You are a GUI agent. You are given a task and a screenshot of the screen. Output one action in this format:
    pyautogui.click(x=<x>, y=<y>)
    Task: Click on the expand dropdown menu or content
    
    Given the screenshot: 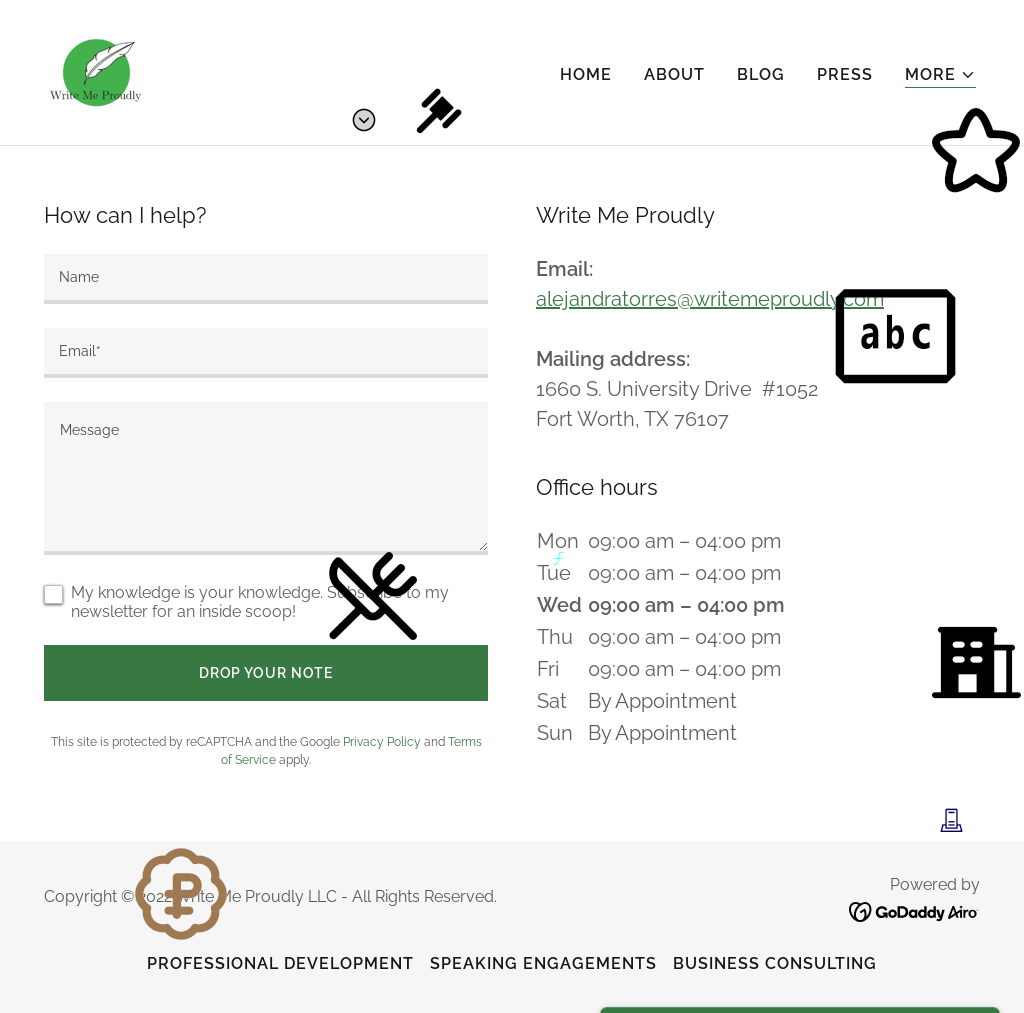 What is the action you would take?
    pyautogui.click(x=364, y=120)
    